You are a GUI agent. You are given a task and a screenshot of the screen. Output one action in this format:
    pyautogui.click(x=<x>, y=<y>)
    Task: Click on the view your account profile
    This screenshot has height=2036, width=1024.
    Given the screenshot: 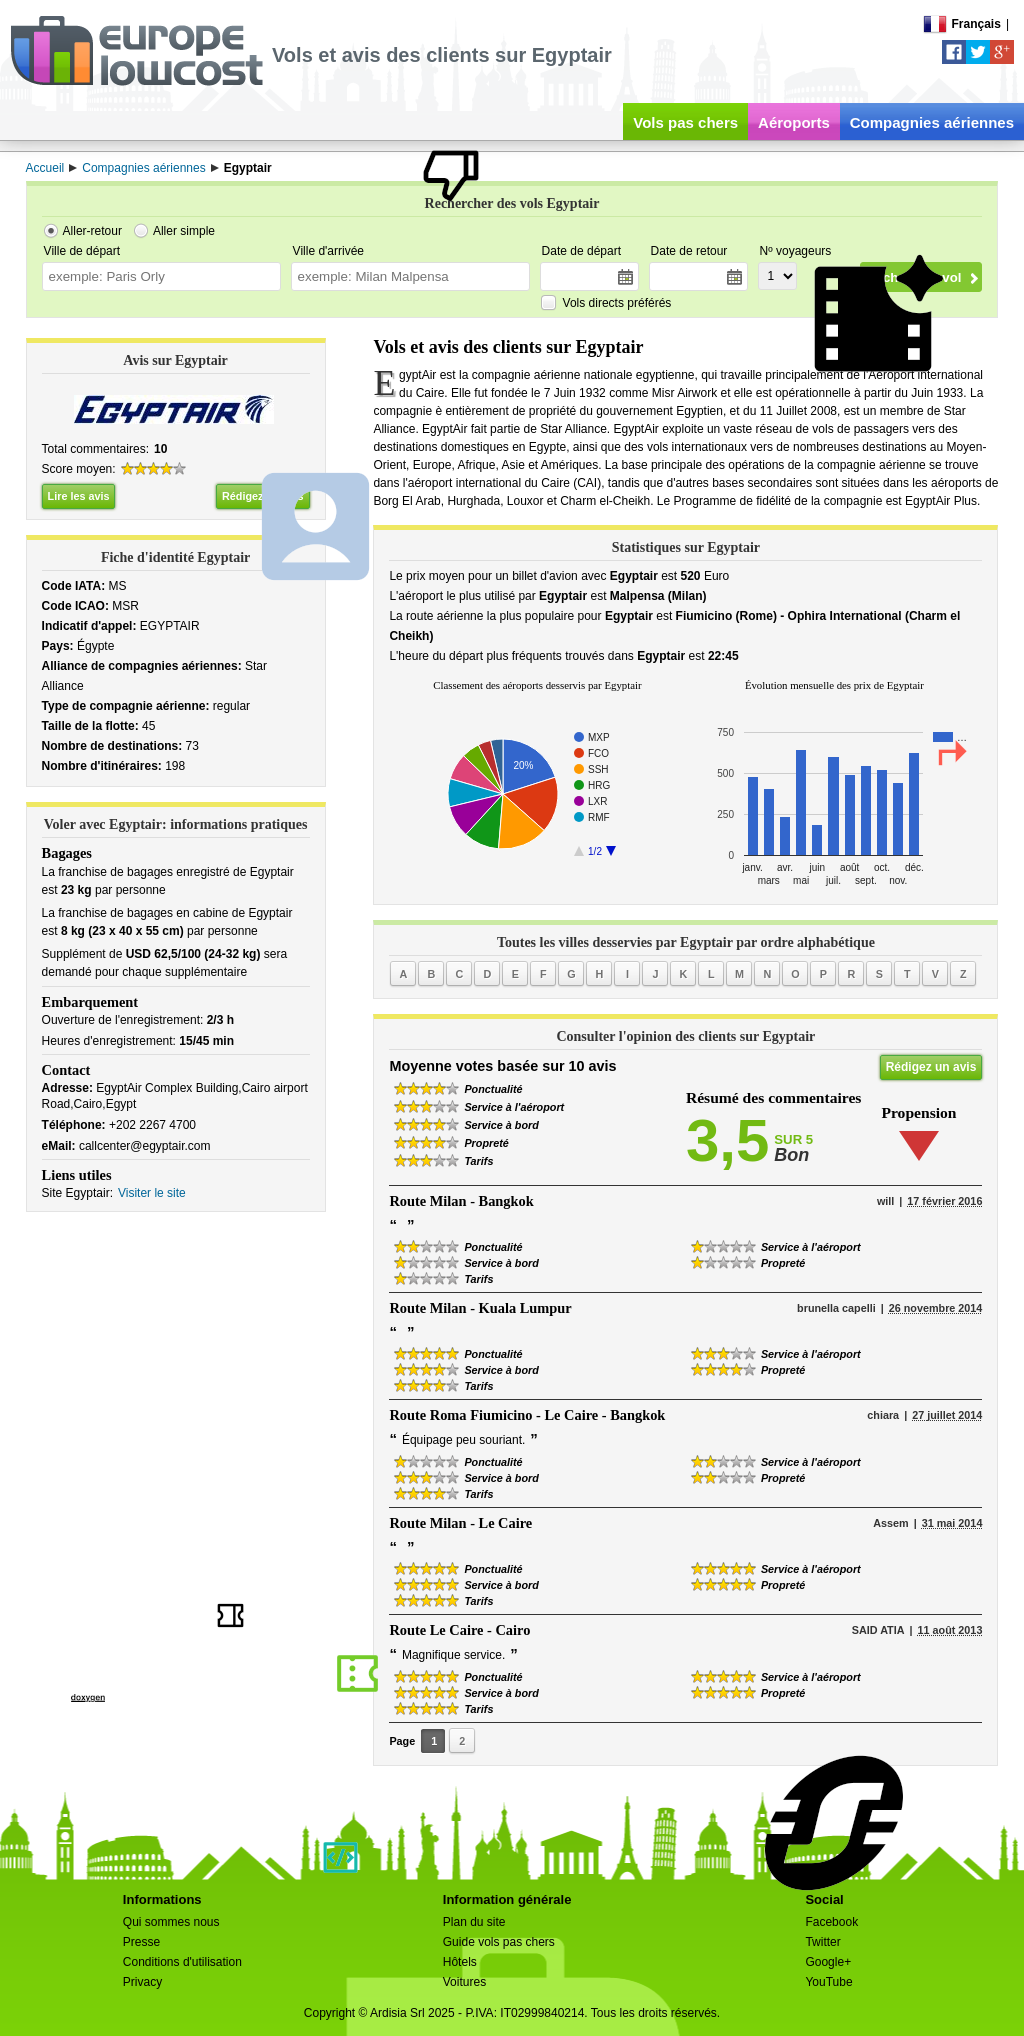 What is the action you would take?
    pyautogui.click(x=315, y=526)
    